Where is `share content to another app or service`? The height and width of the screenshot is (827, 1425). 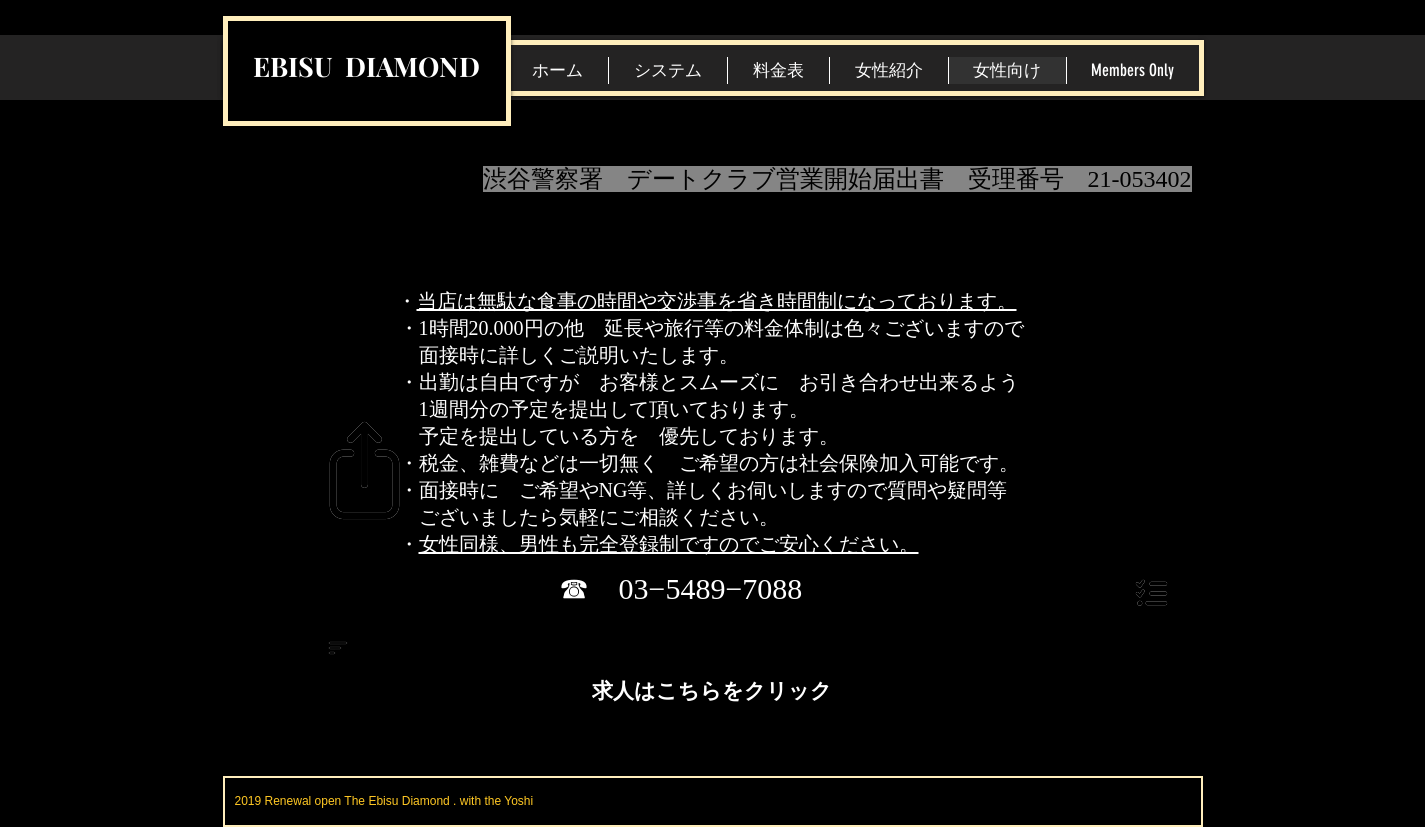 share content to another app or service is located at coordinates (364, 470).